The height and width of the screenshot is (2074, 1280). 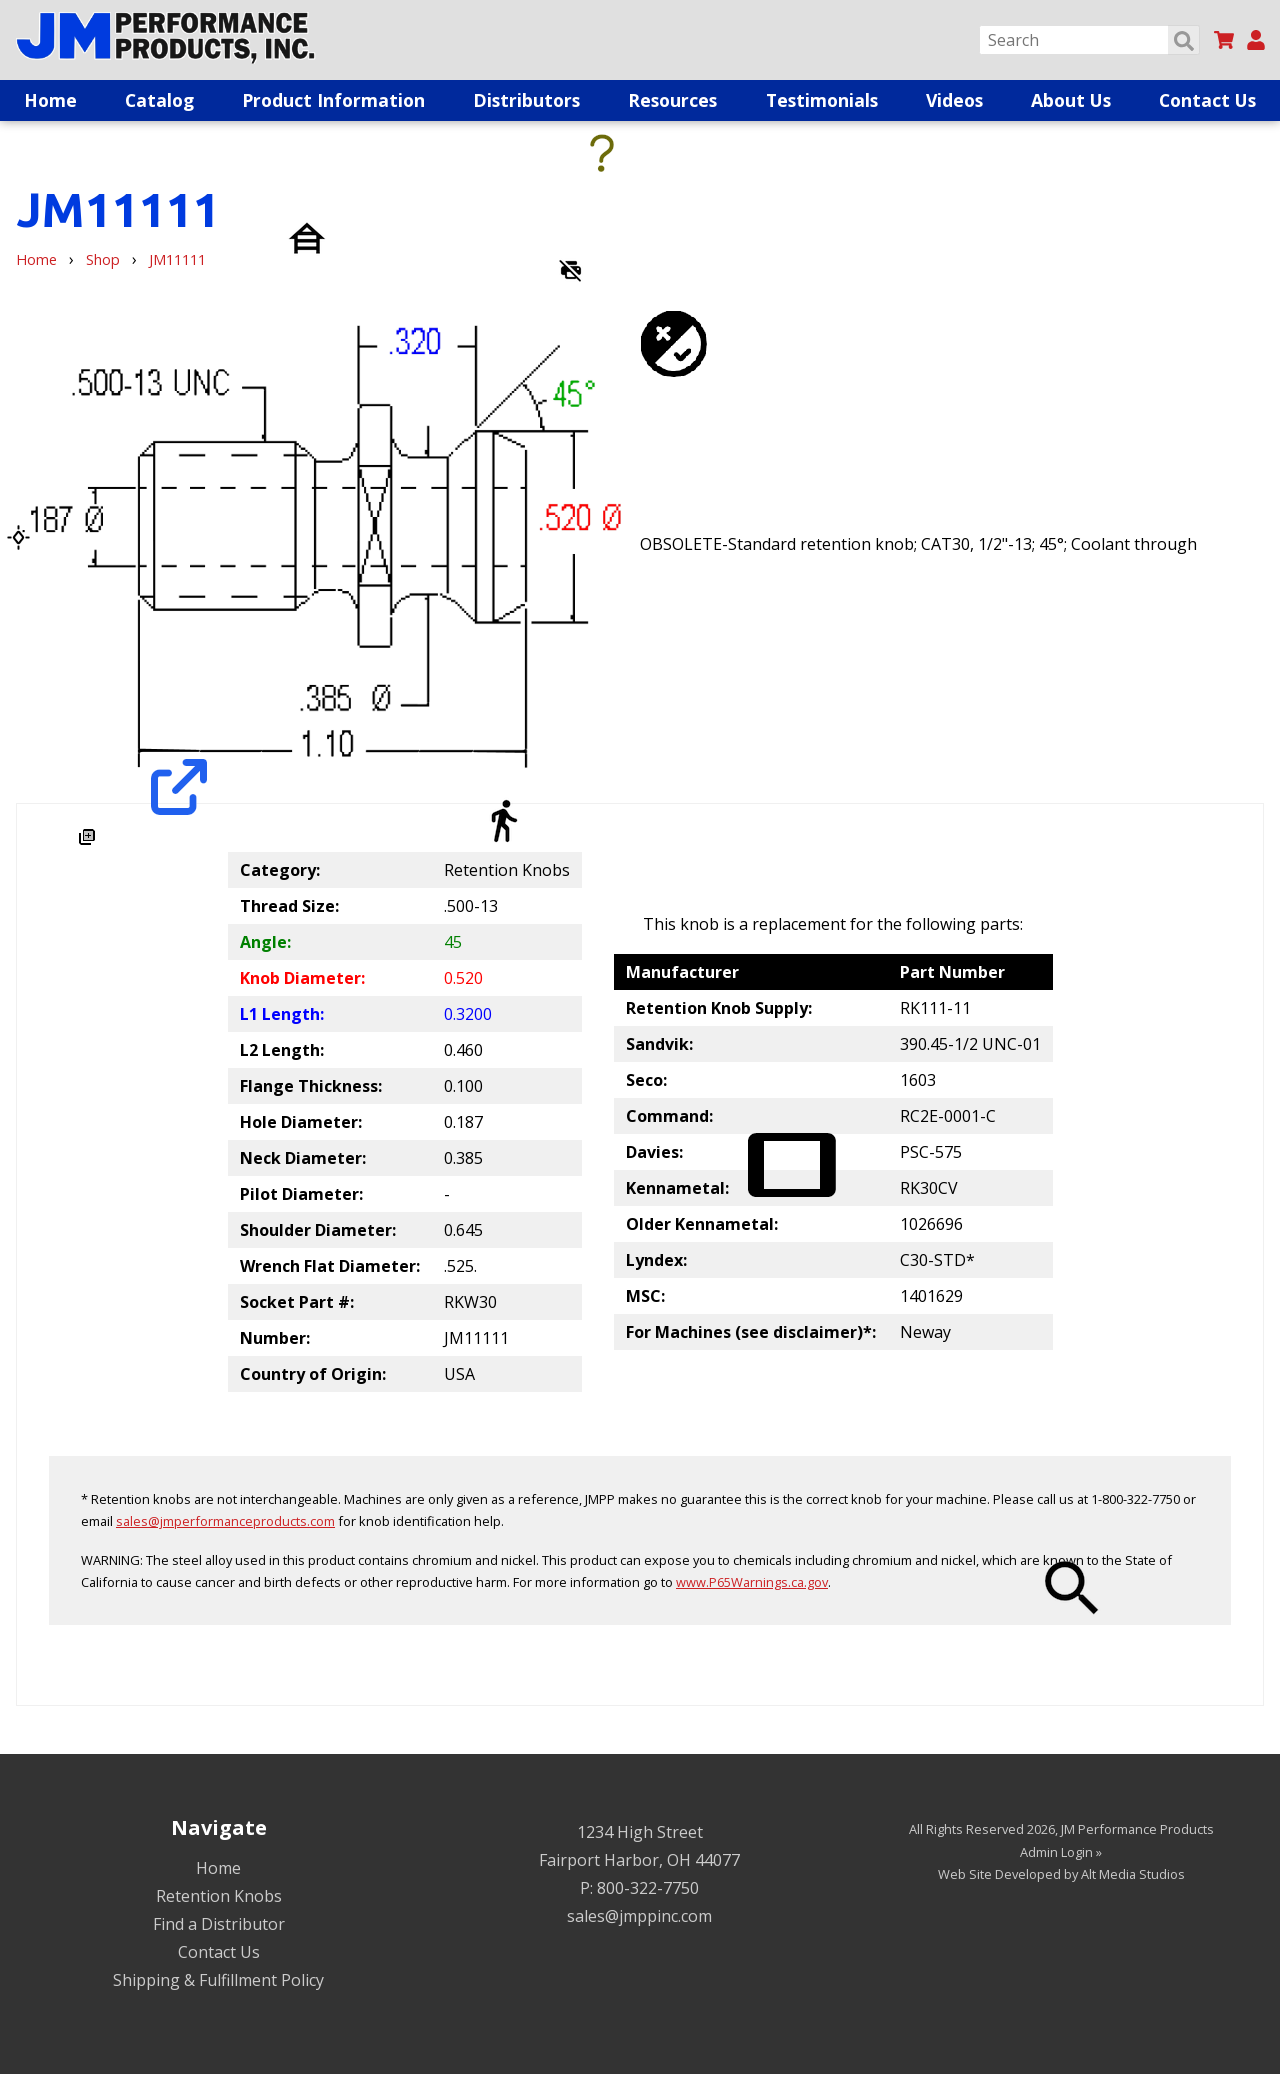 I want to click on switch to tablet view or layout, so click(x=792, y=1165).